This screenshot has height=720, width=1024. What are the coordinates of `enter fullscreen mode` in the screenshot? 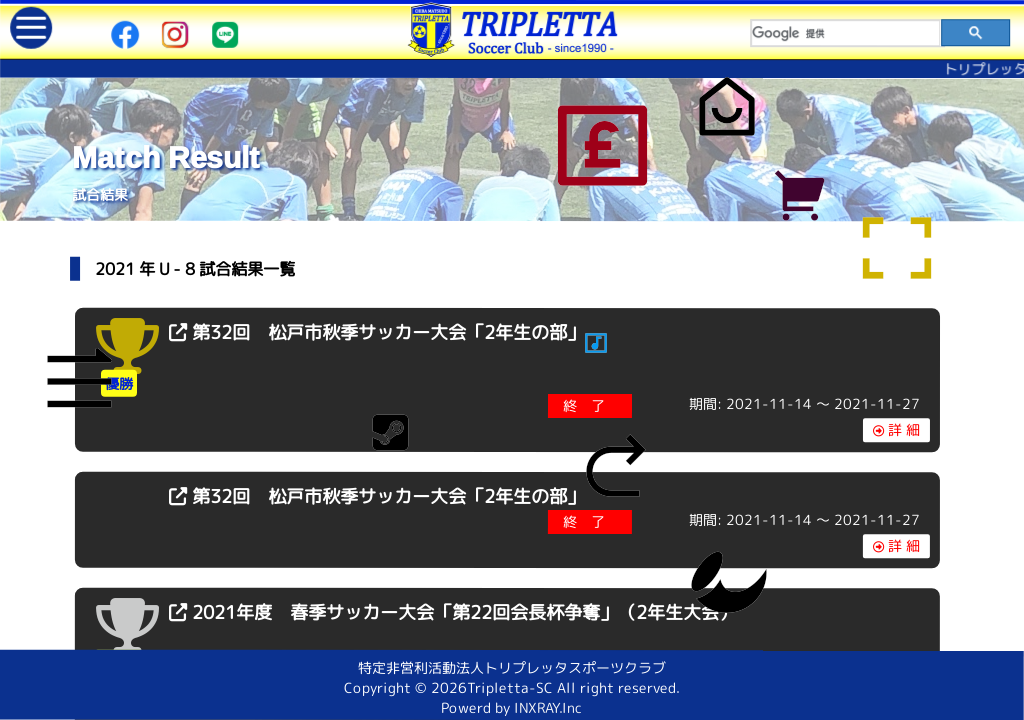 It's located at (897, 248).